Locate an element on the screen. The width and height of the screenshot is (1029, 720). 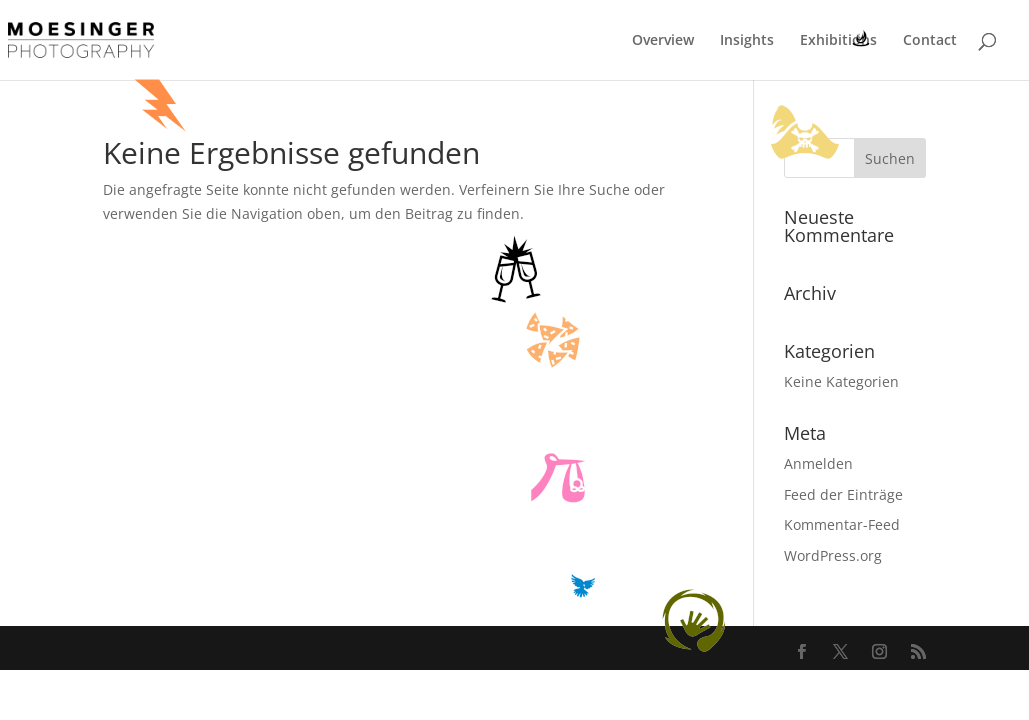
activate power boost or turbo mode is located at coordinates (160, 105).